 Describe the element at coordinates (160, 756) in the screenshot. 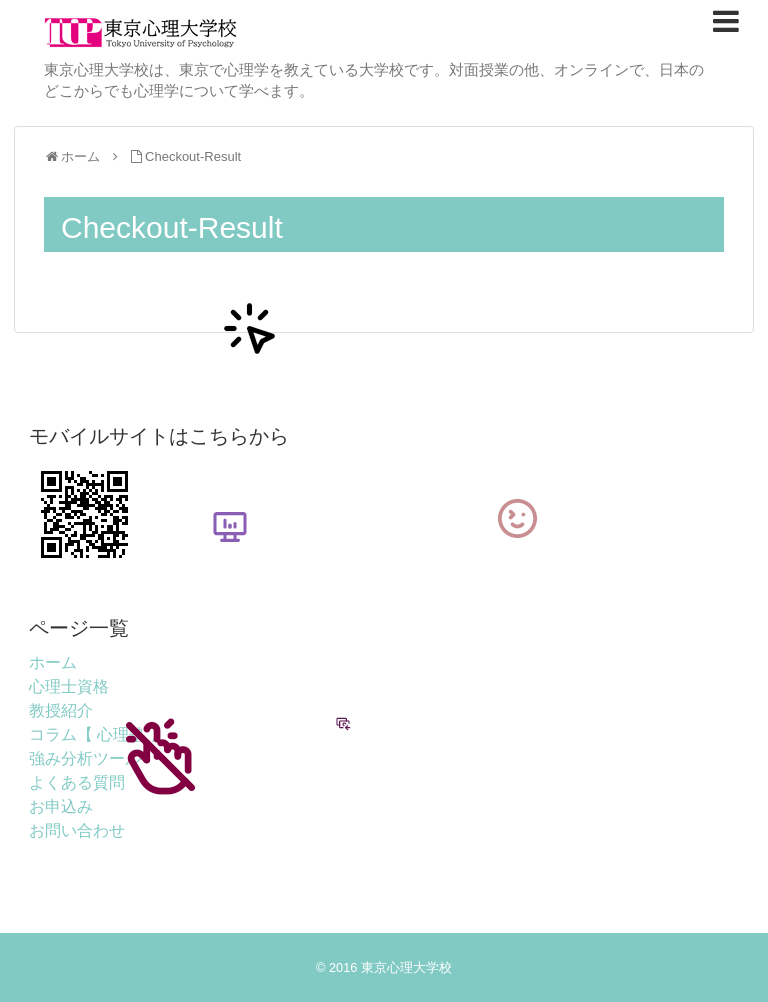

I see `click or tap interaction disabled` at that location.